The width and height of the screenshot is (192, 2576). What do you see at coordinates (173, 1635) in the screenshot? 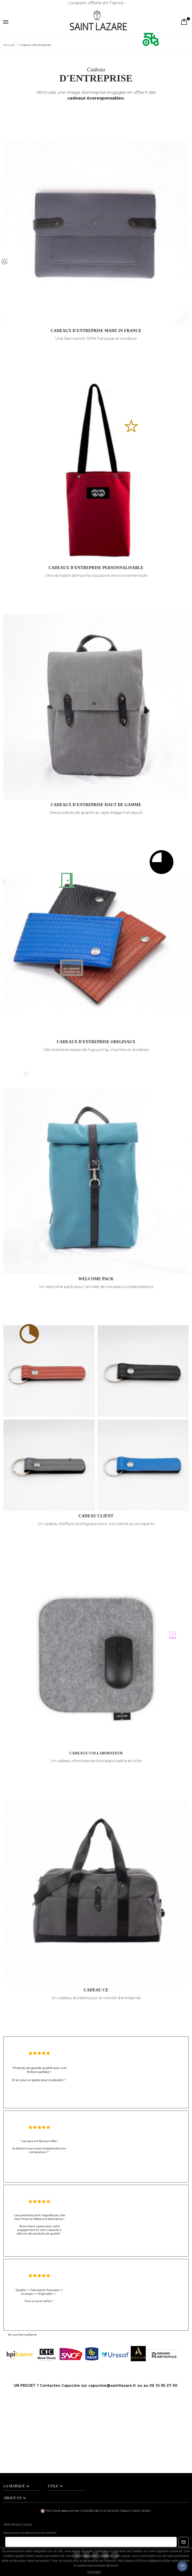
I see `apply border to bottom edge of cell or element` at bounding box center [173, 1635].